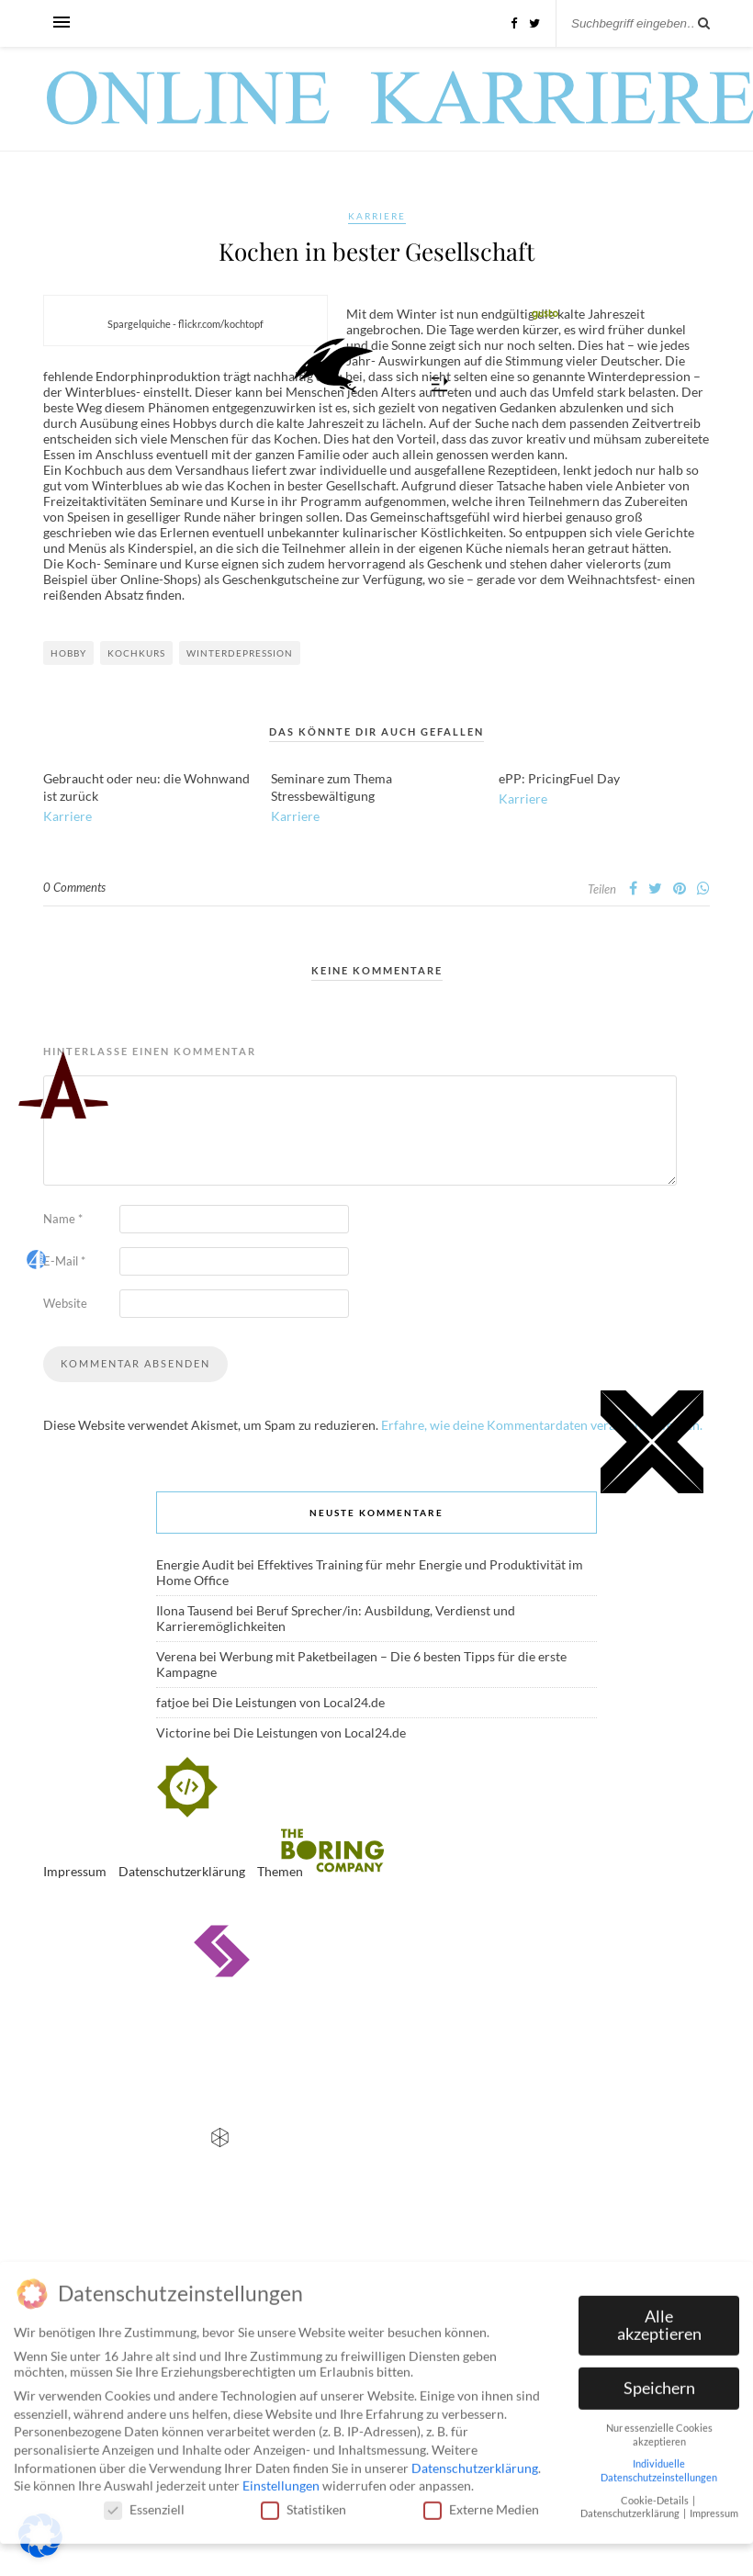  What do you see at coordinates (221, 1951) in the screenshot?
I see `visit the CSS Design Awards website` at bounding box center [221, 1951].